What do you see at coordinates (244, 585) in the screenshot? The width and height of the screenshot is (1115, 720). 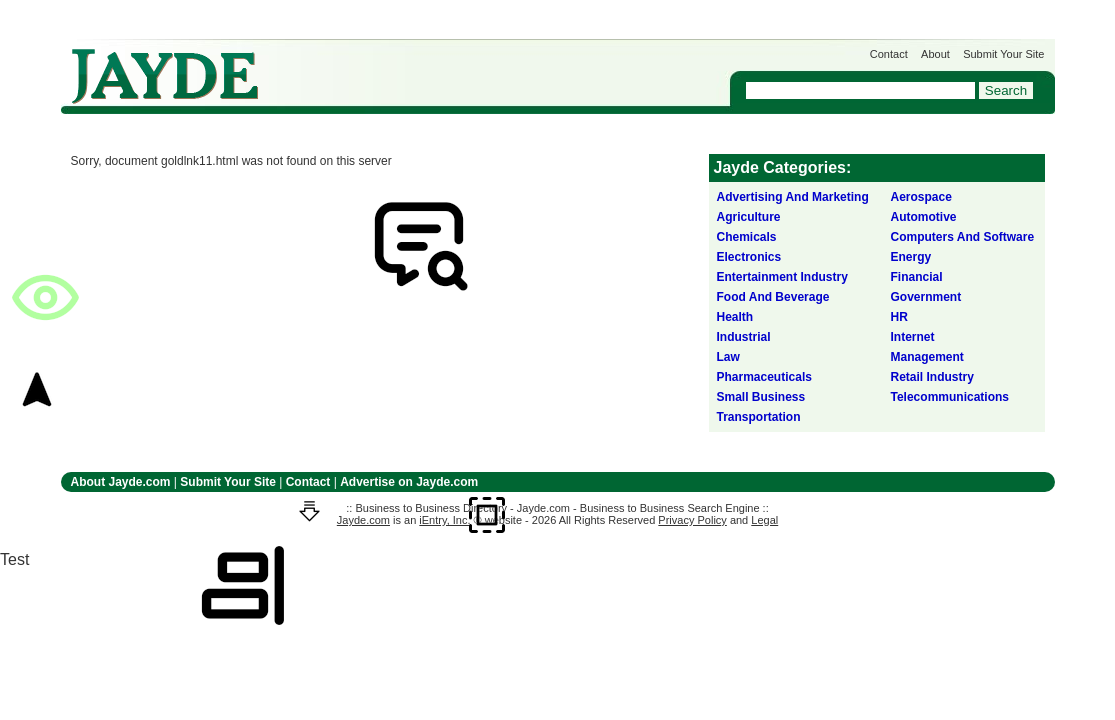 I see `align text to the right` at bounding box center [244, 585].